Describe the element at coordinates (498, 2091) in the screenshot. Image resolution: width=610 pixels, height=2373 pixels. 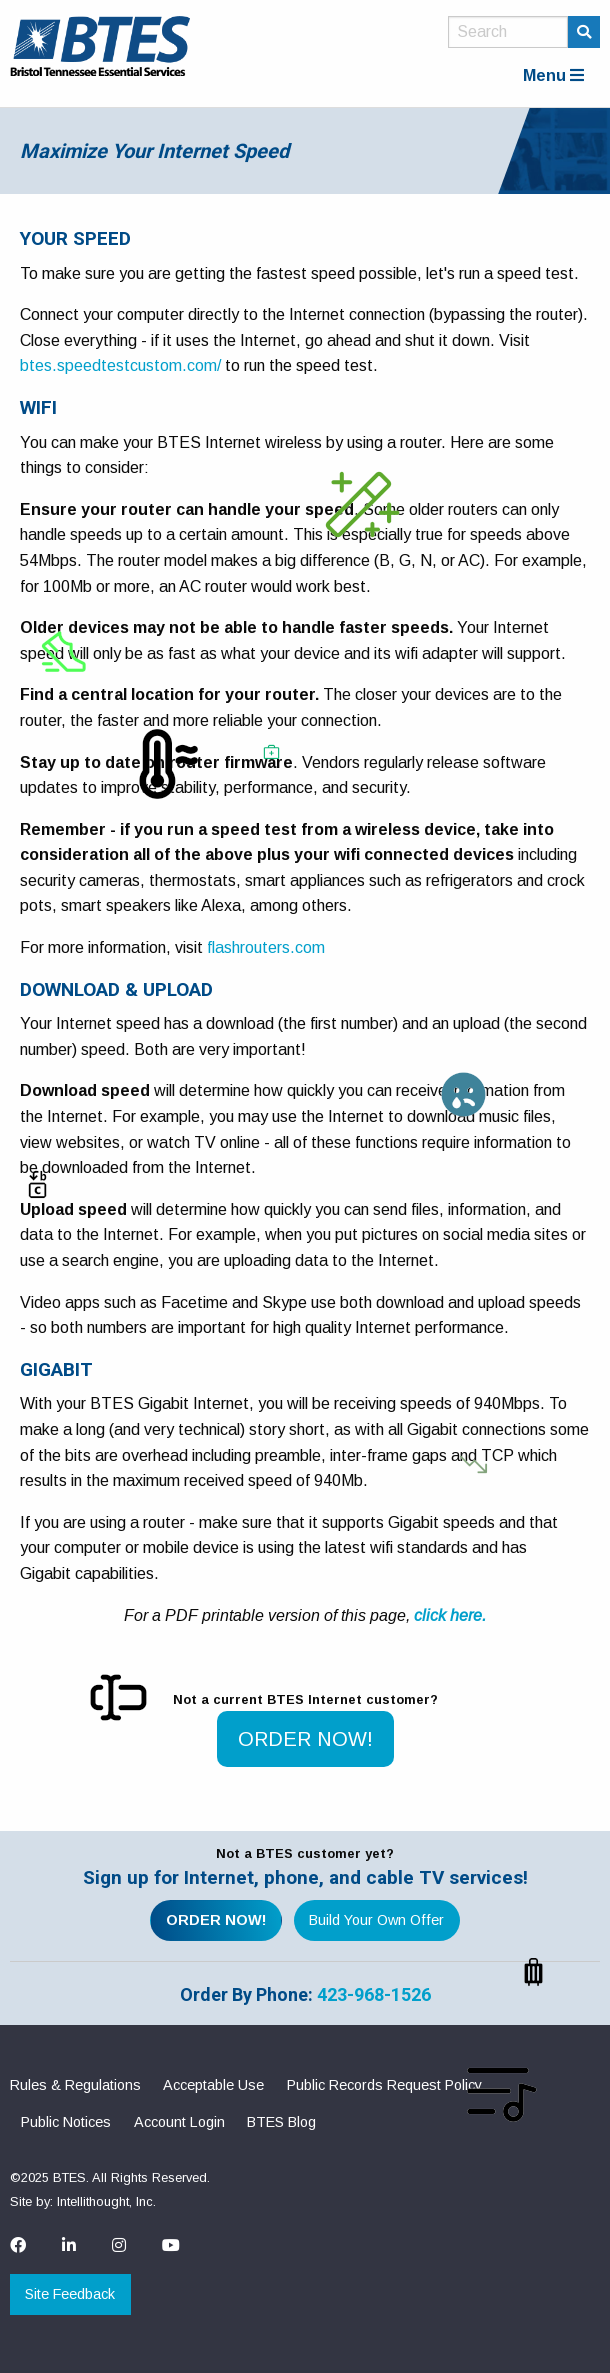
I see `view your music playlist` at that location.